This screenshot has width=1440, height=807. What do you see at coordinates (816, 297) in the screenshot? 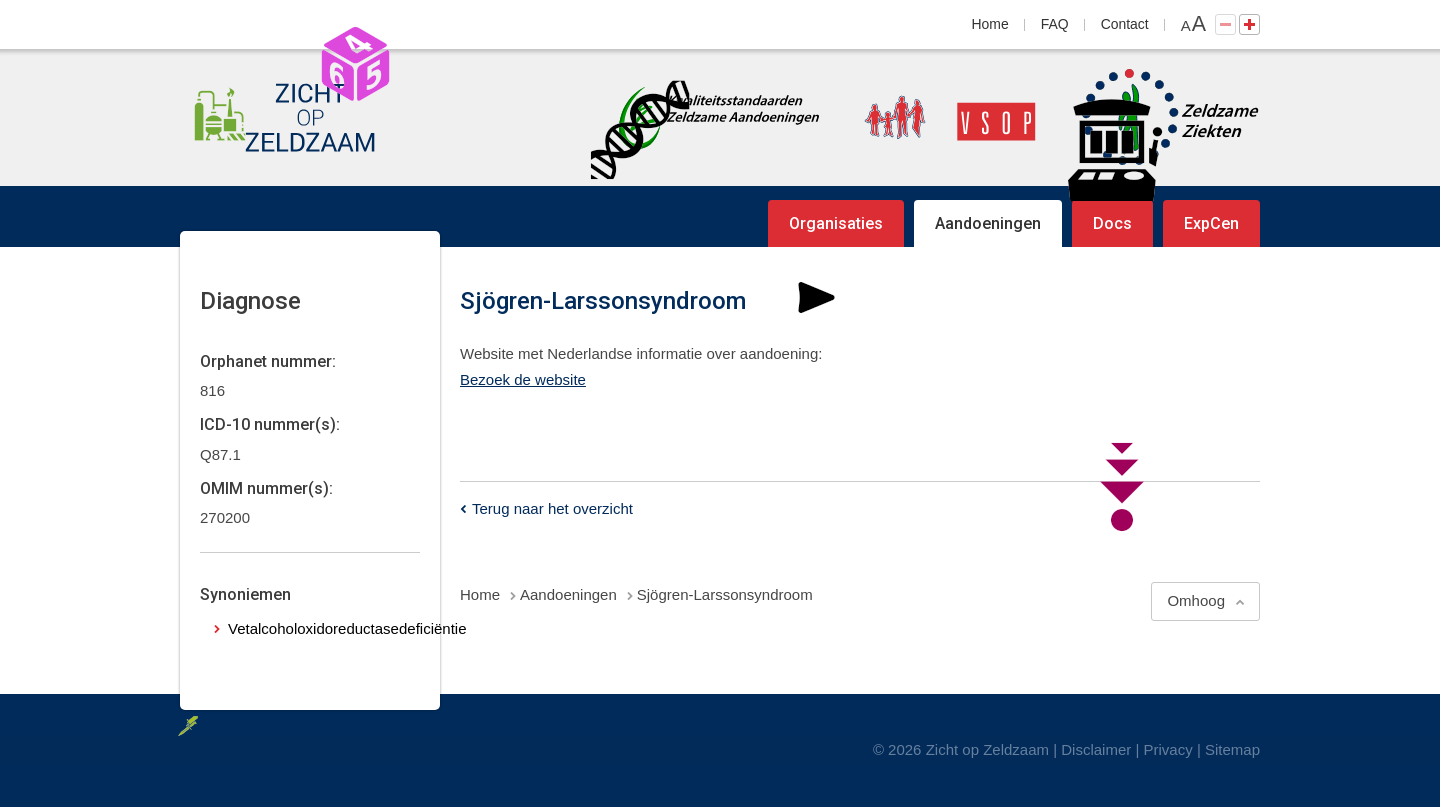
I see `start or resume media playback` at bounding box center [816, 297].